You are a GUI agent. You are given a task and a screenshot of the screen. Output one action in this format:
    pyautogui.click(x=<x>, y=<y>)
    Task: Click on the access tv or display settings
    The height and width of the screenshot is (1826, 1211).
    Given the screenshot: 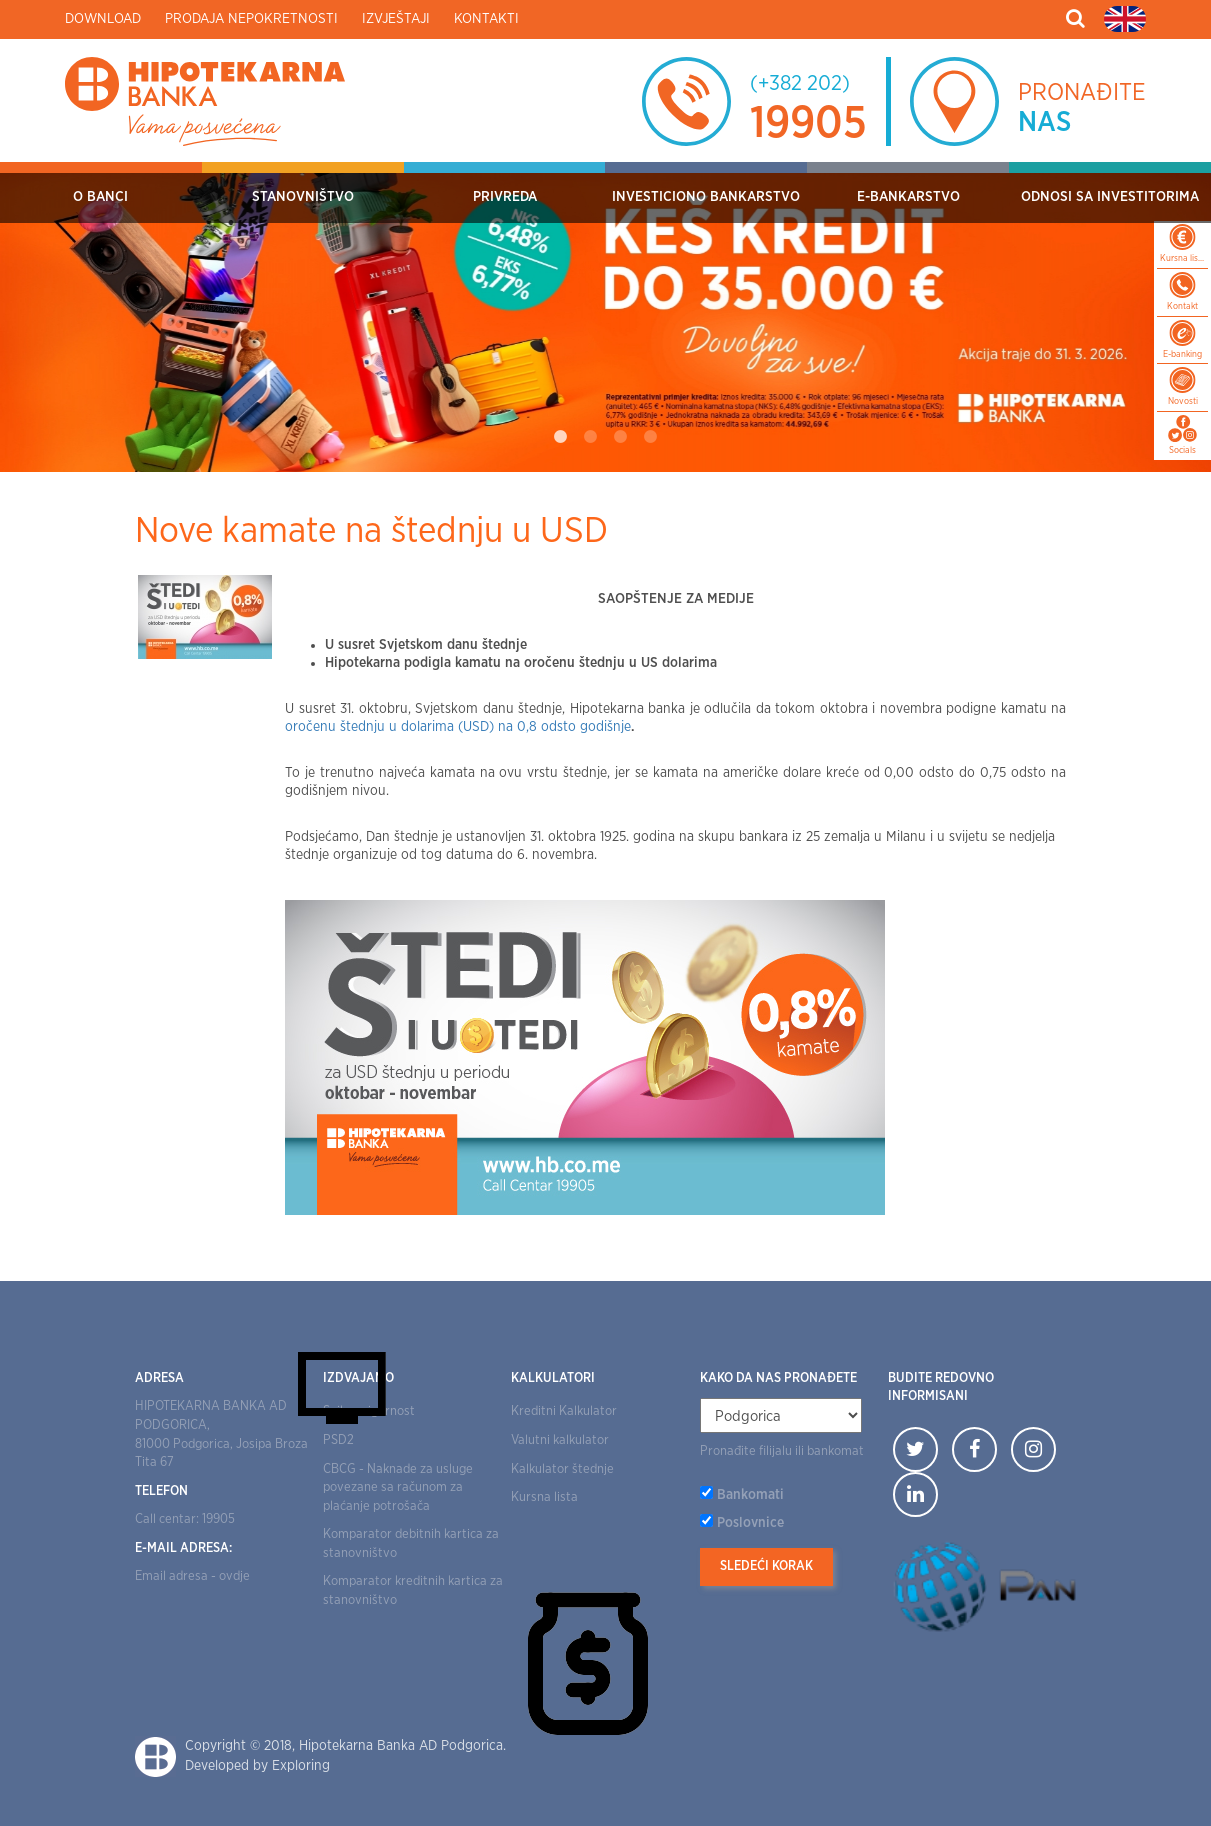 What is the action you would take?
    pyautogui.click(x=342, y=1388)
    